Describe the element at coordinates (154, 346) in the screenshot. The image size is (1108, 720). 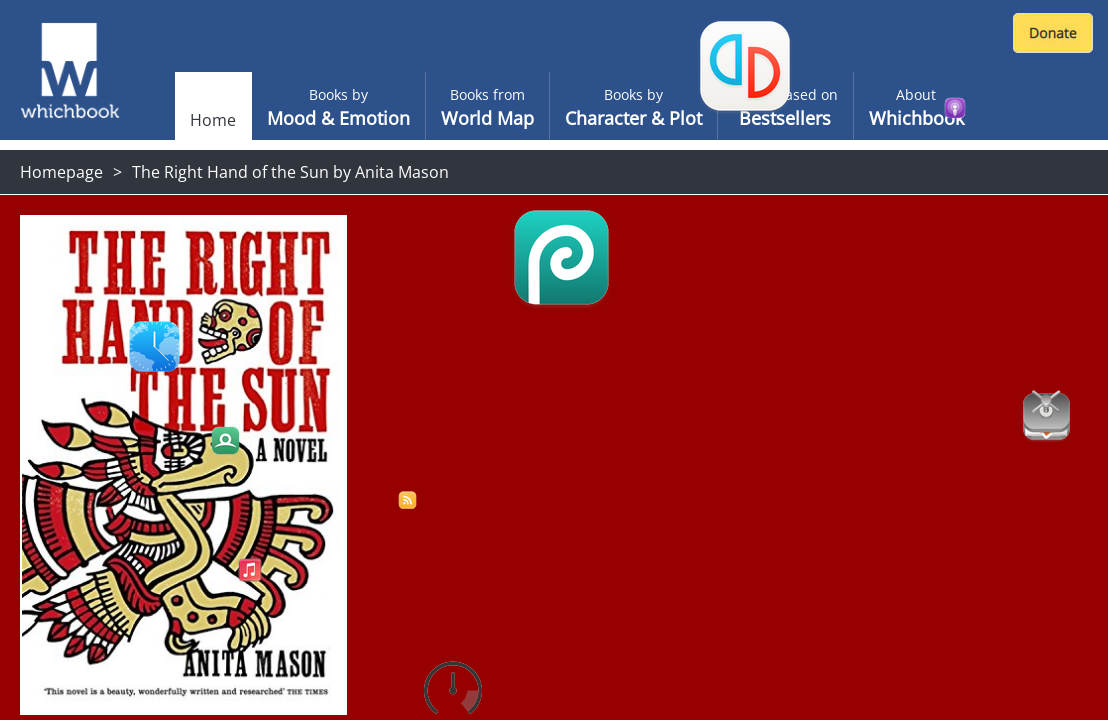
I see `open network time protocol settings` at that location.